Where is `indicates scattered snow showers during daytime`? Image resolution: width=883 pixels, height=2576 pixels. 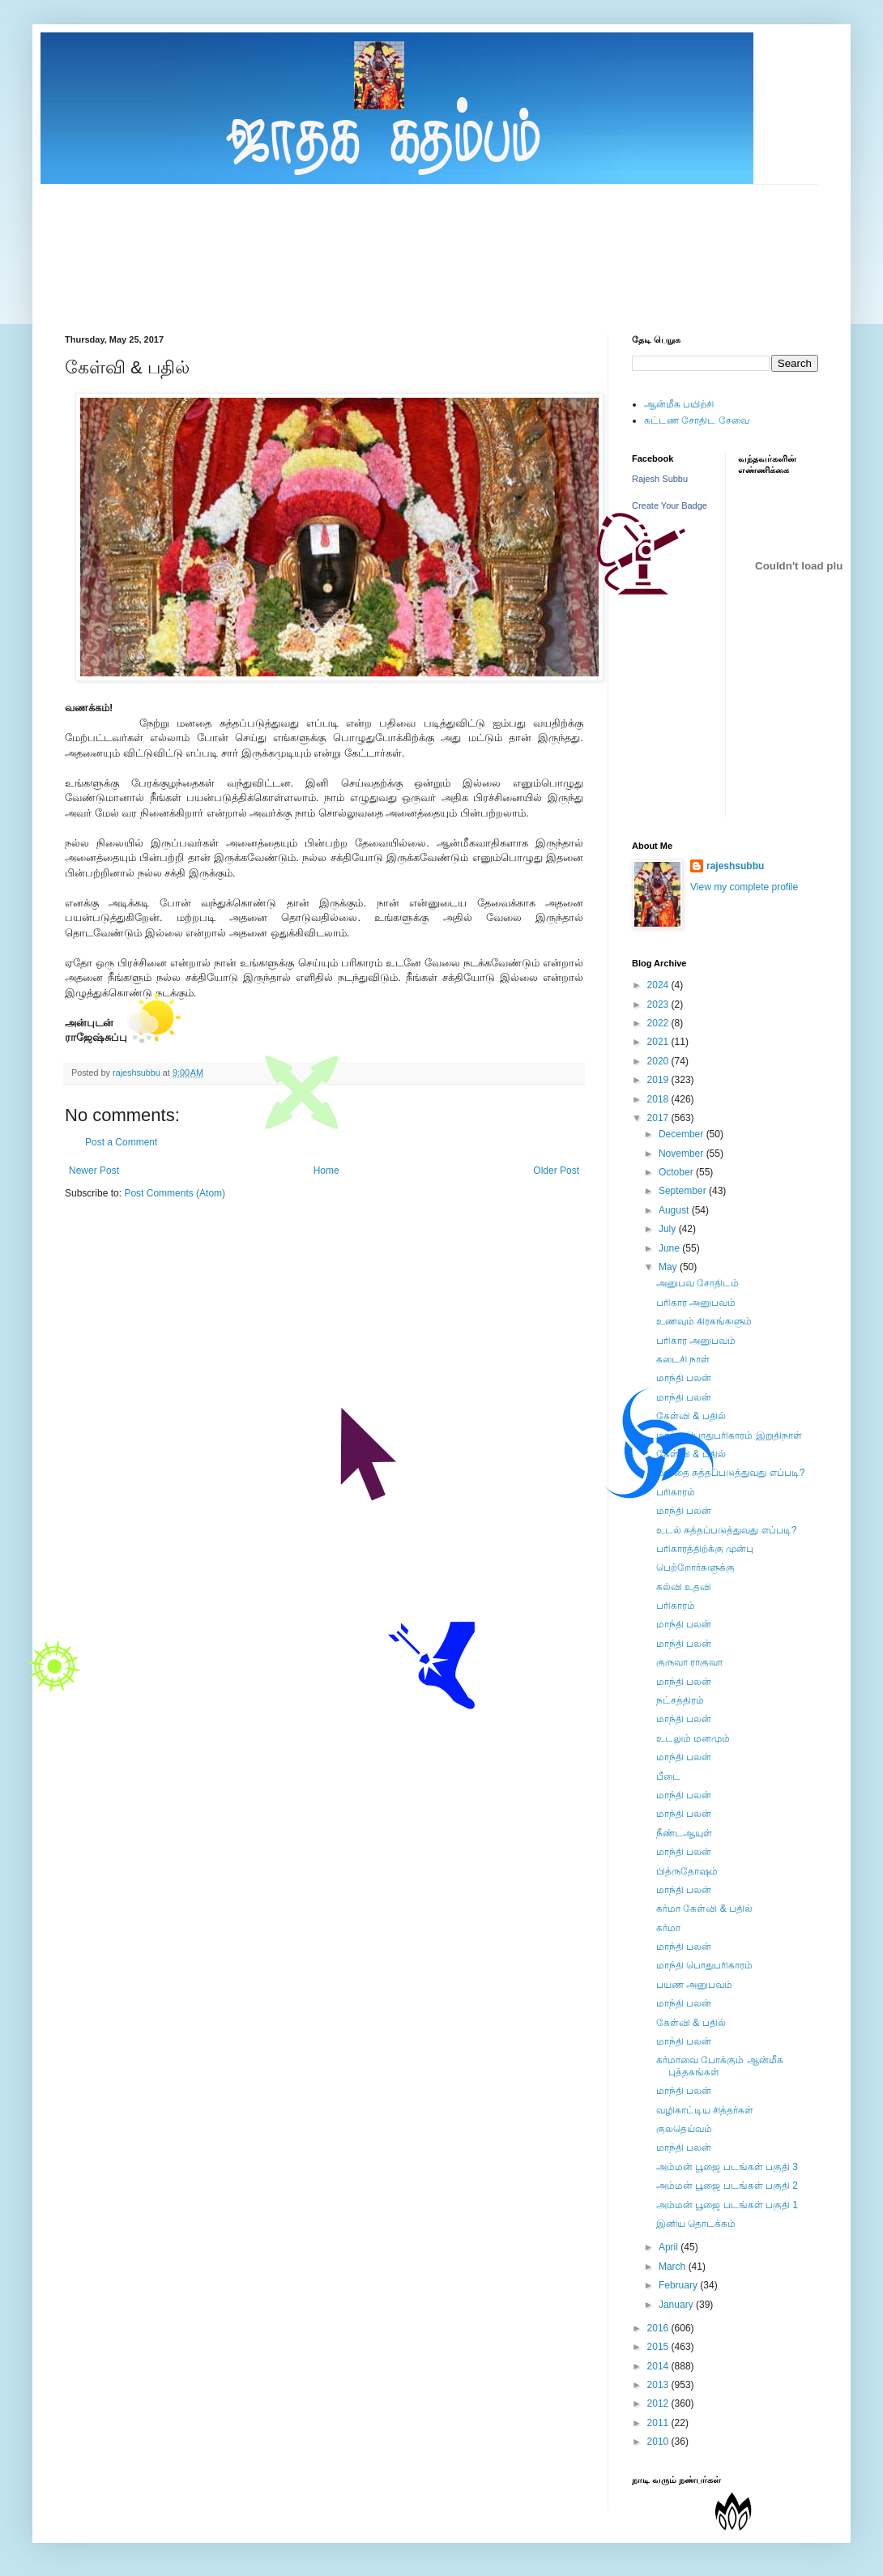 indicates scattered snow showers during daytime is located at coordinates (154, 1018).